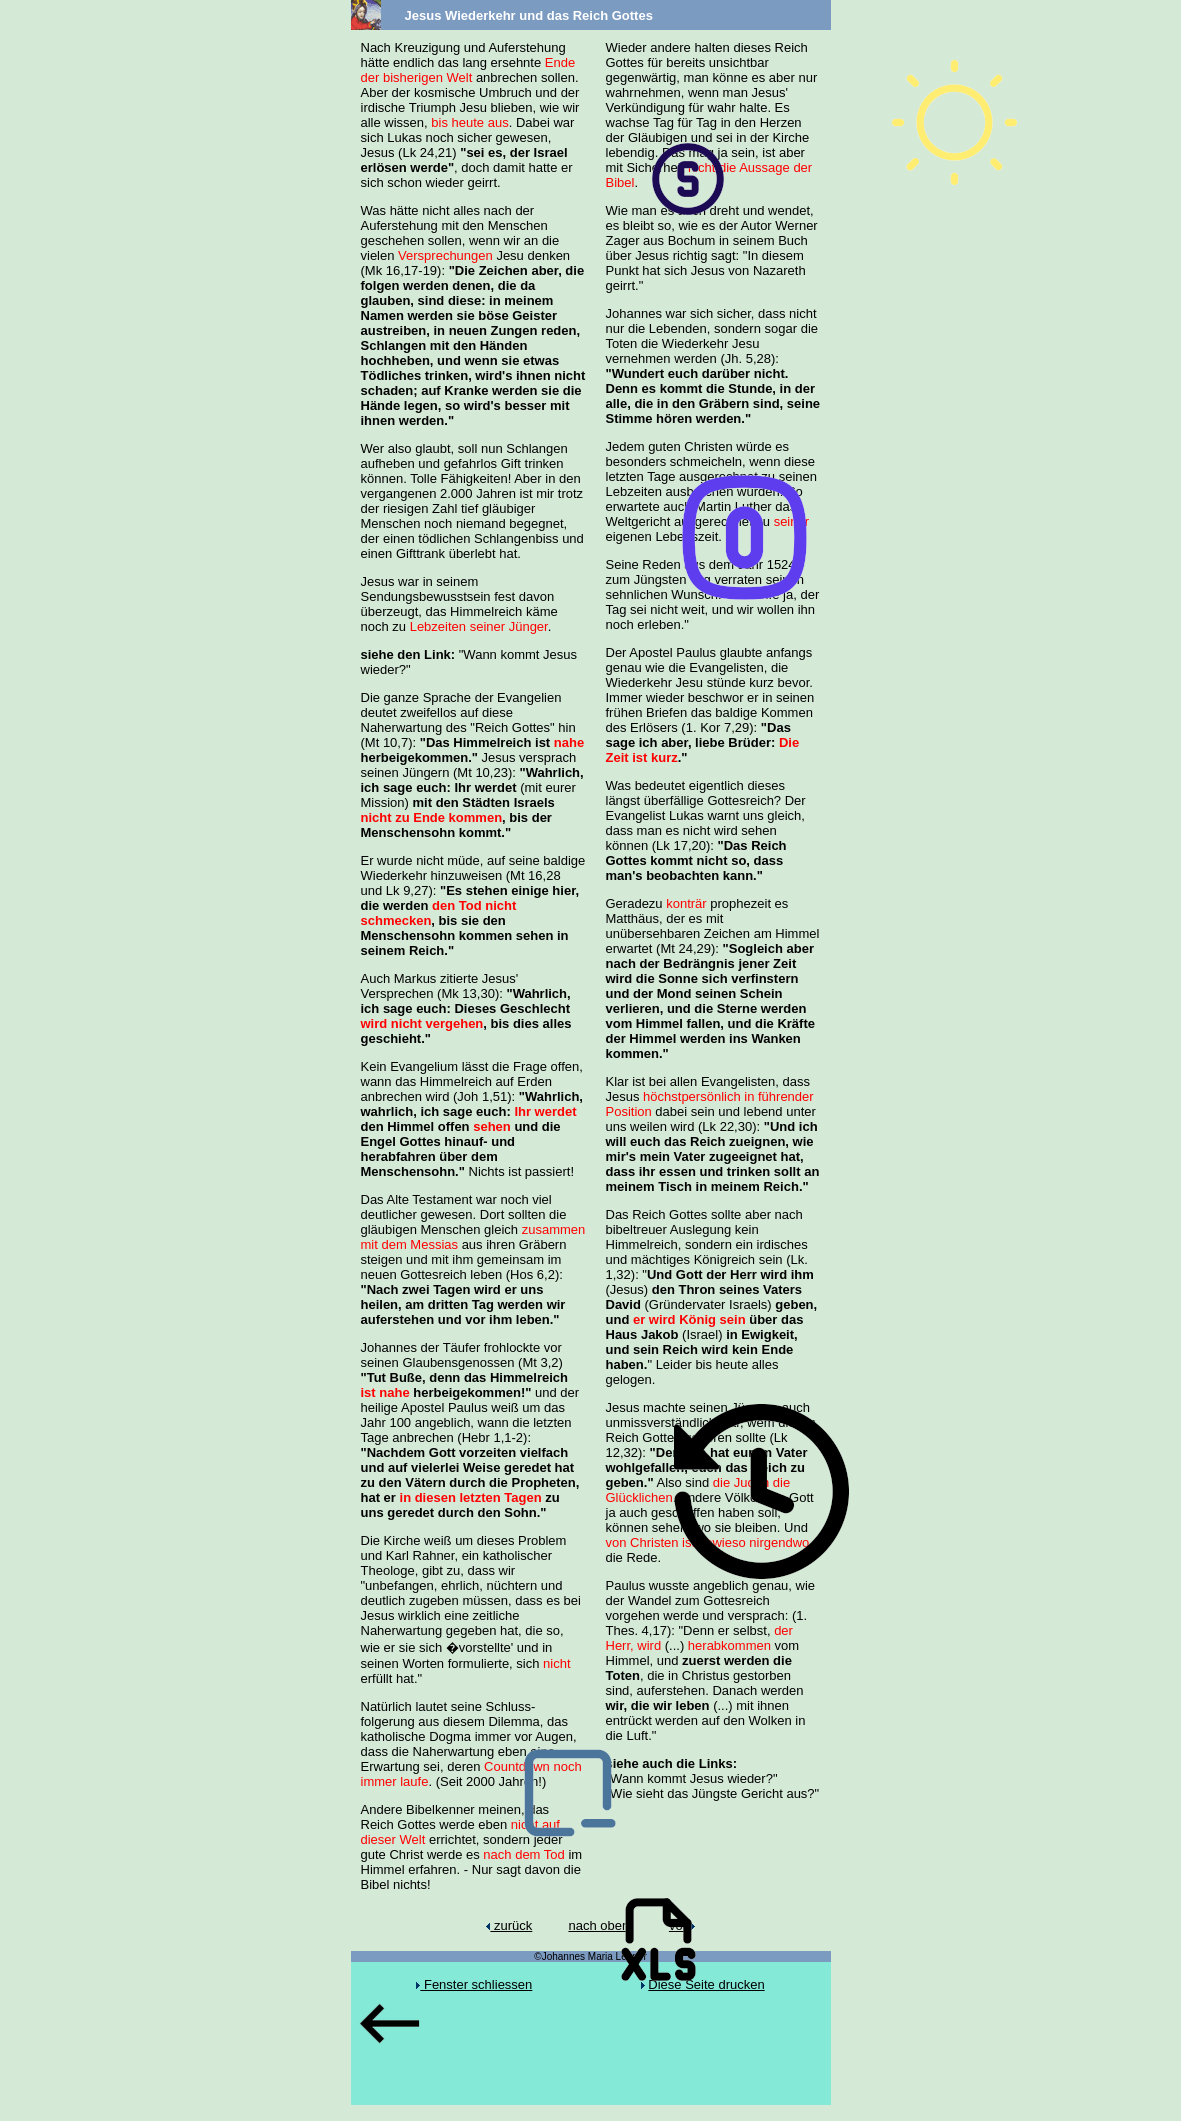 This screenshot has height=2121, width=1181. Describe the element at coordinates (761, 1491) in the screenshot. I see `view history or recent activity` at that location.